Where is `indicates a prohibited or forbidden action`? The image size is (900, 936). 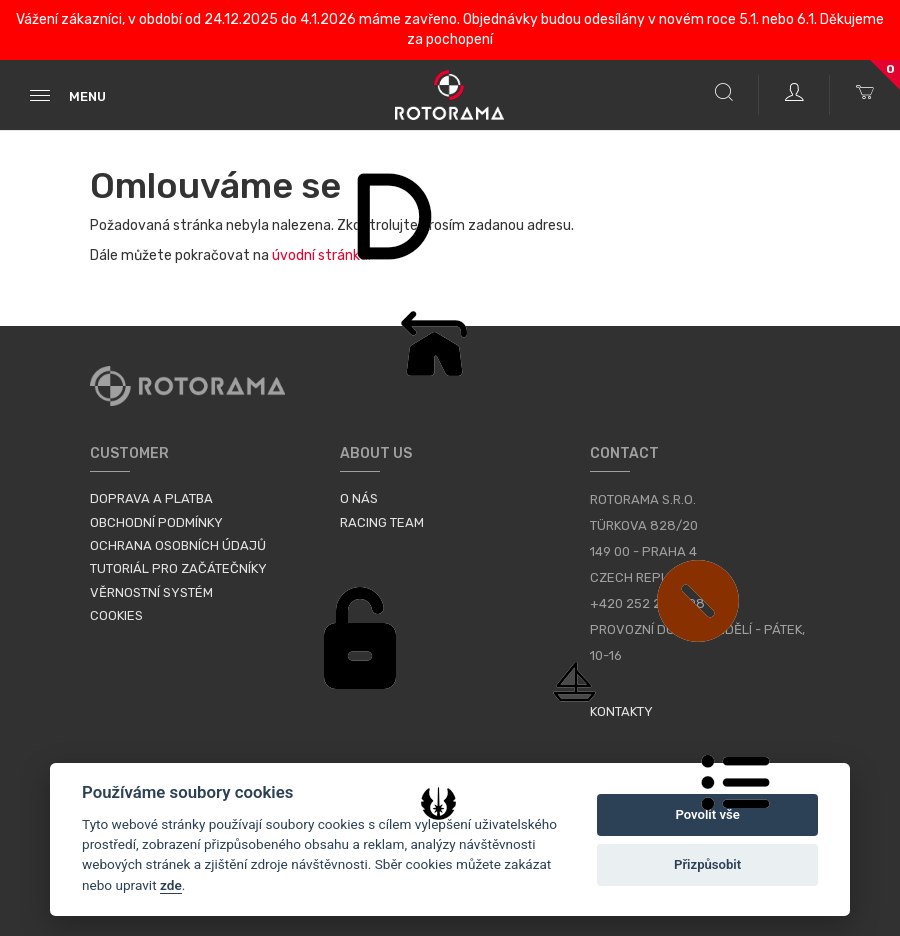 indicates a prohibited or forbidden action is located at coordinates (698, 601).